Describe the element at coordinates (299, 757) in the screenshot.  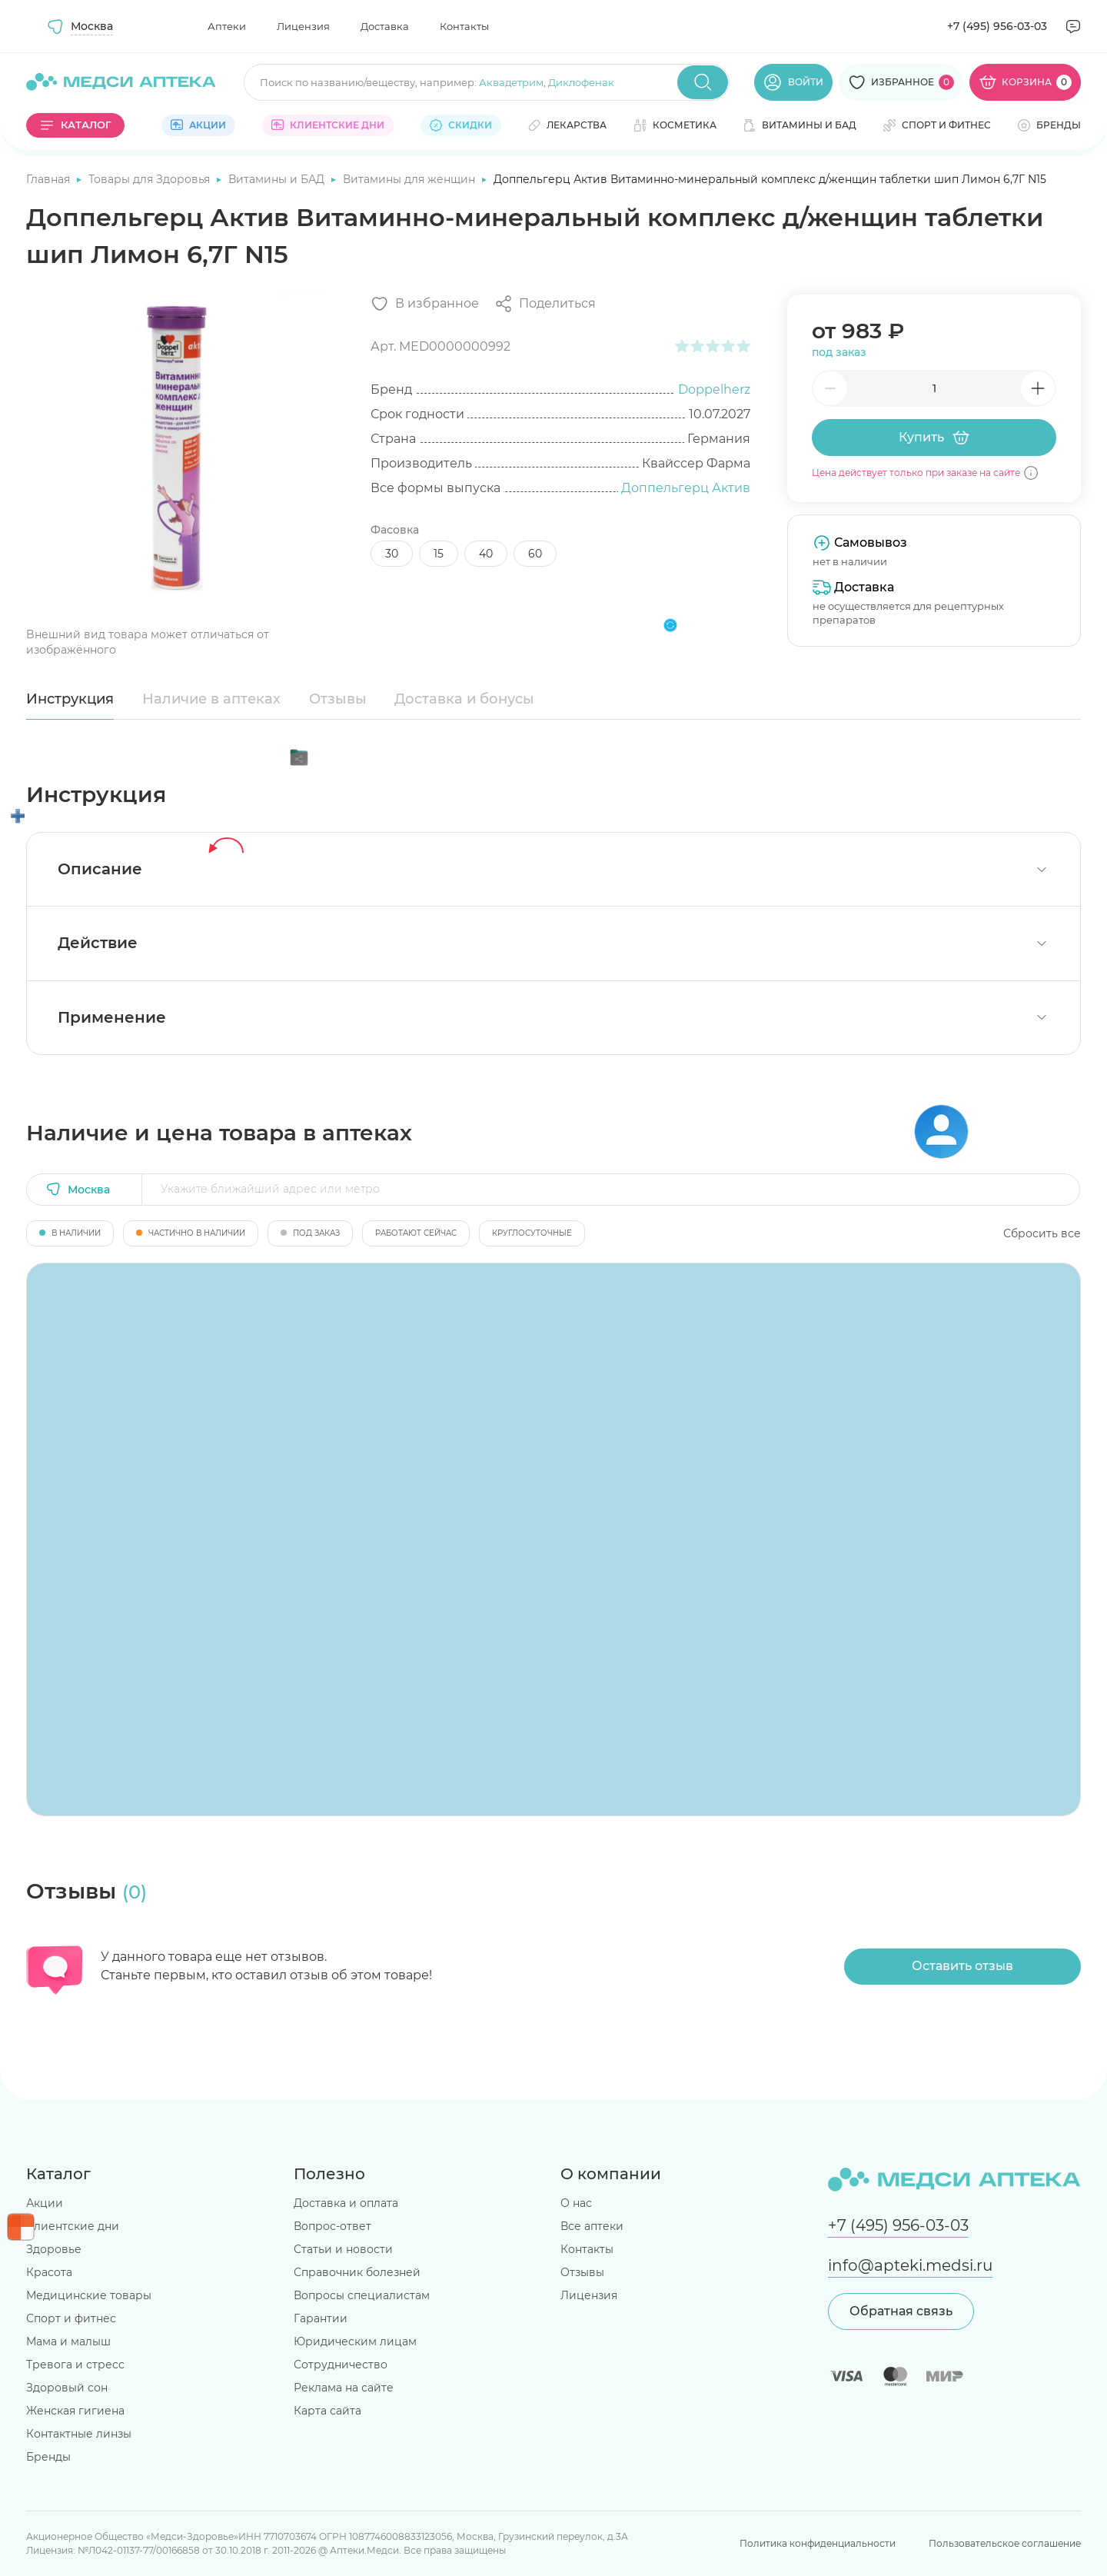
I see `access your public shared folder` at that location.